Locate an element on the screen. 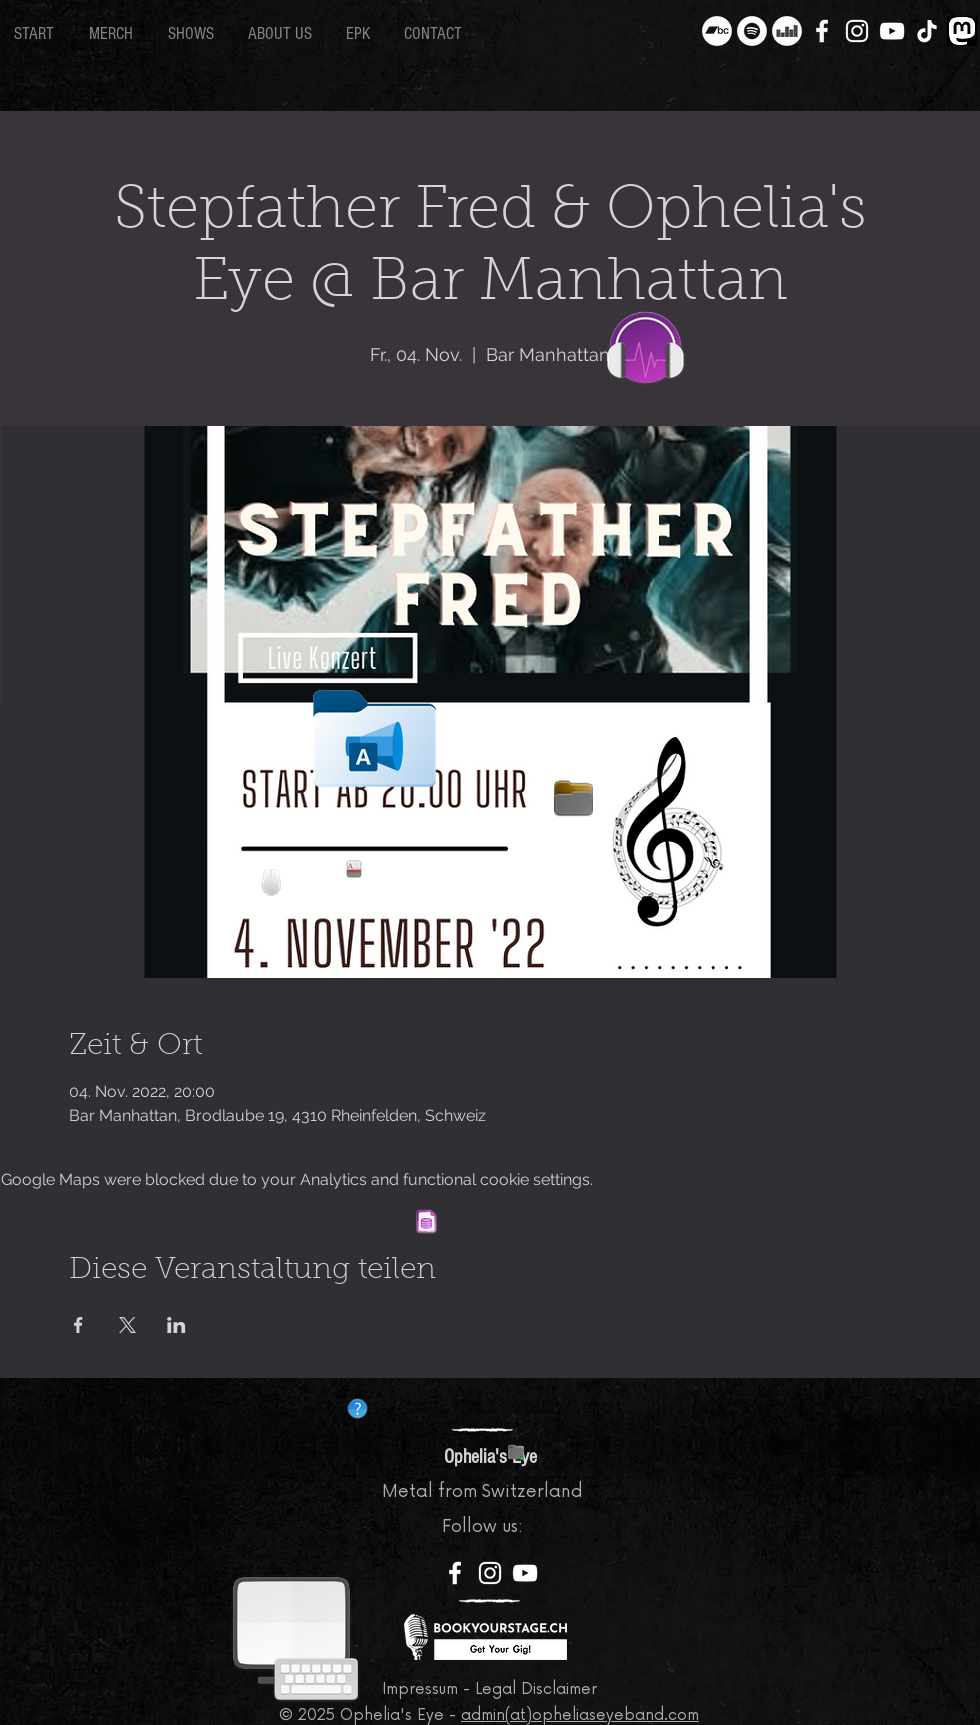 This screenshot has width=980, height=1725. indicates an open or currently accessed folder is located at coordinates (573, 797).